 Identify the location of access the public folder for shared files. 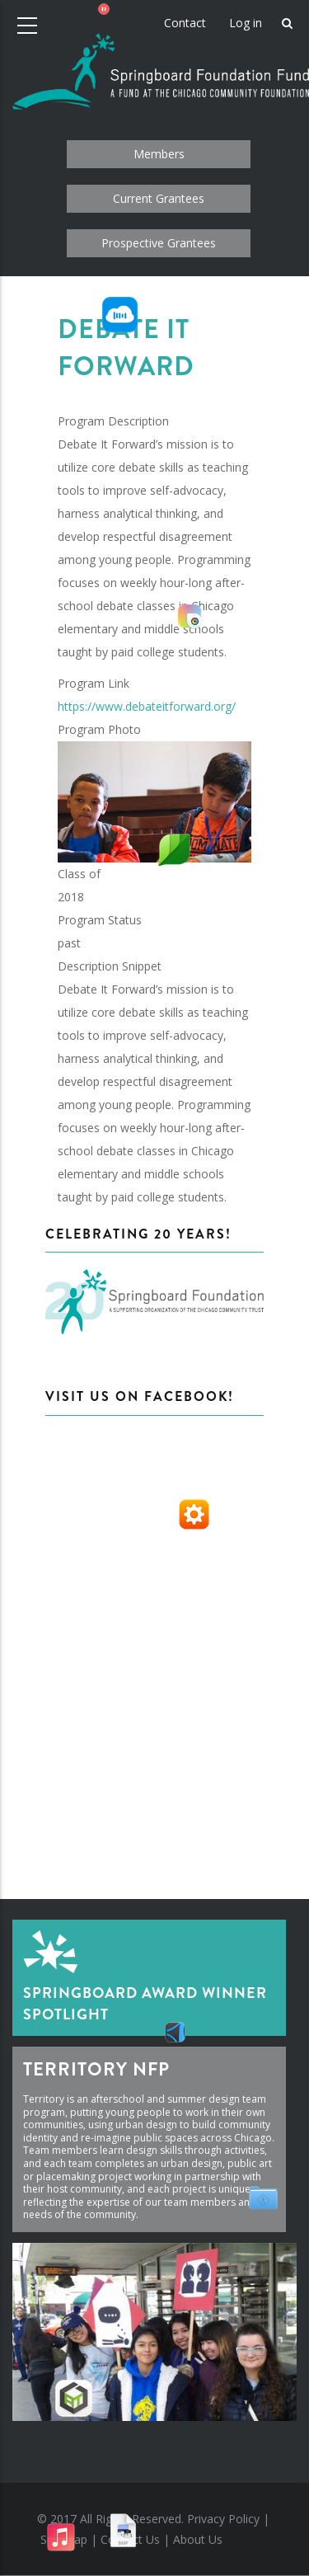
(263, 2198).